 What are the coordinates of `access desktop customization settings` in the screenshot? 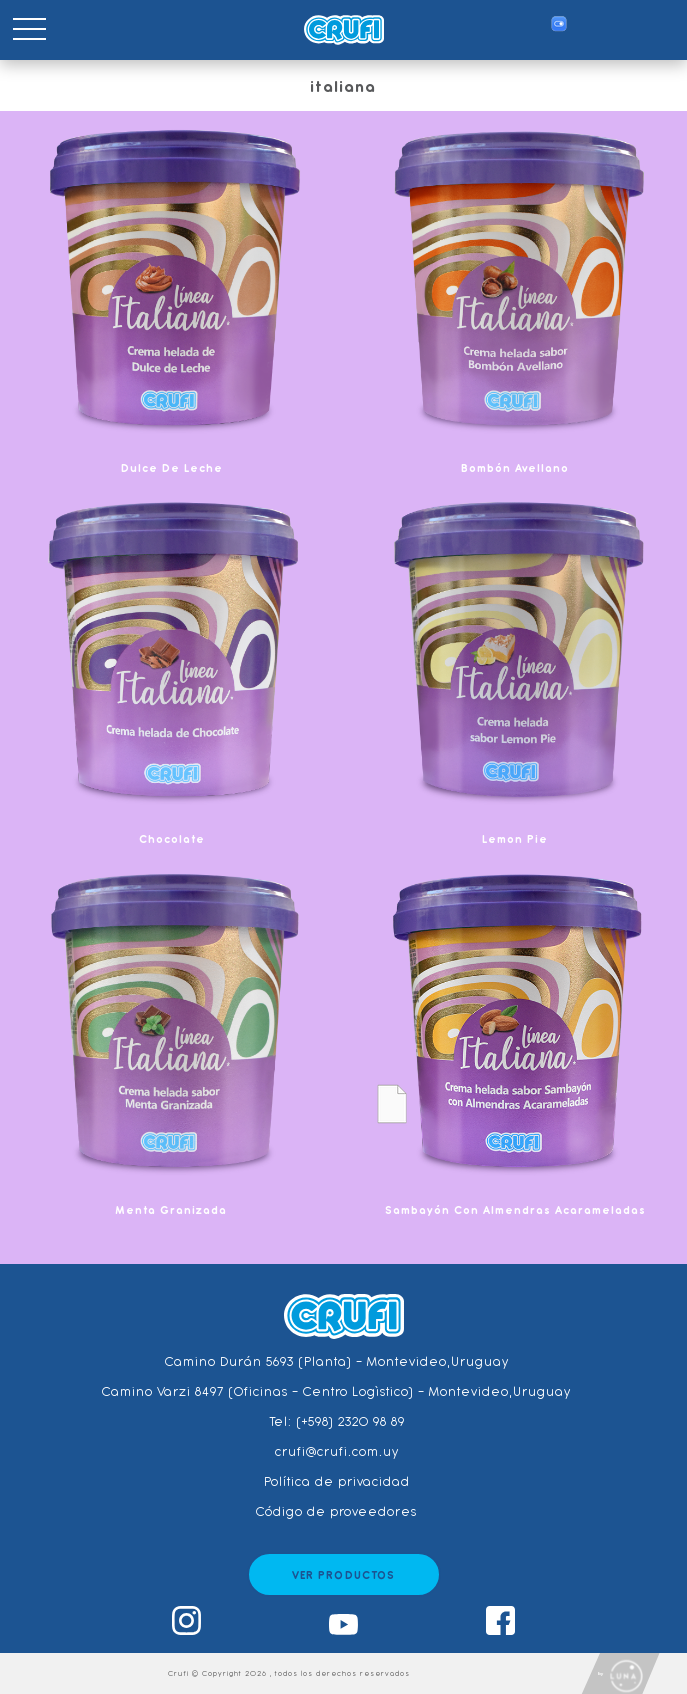 It's located at (559, 24).